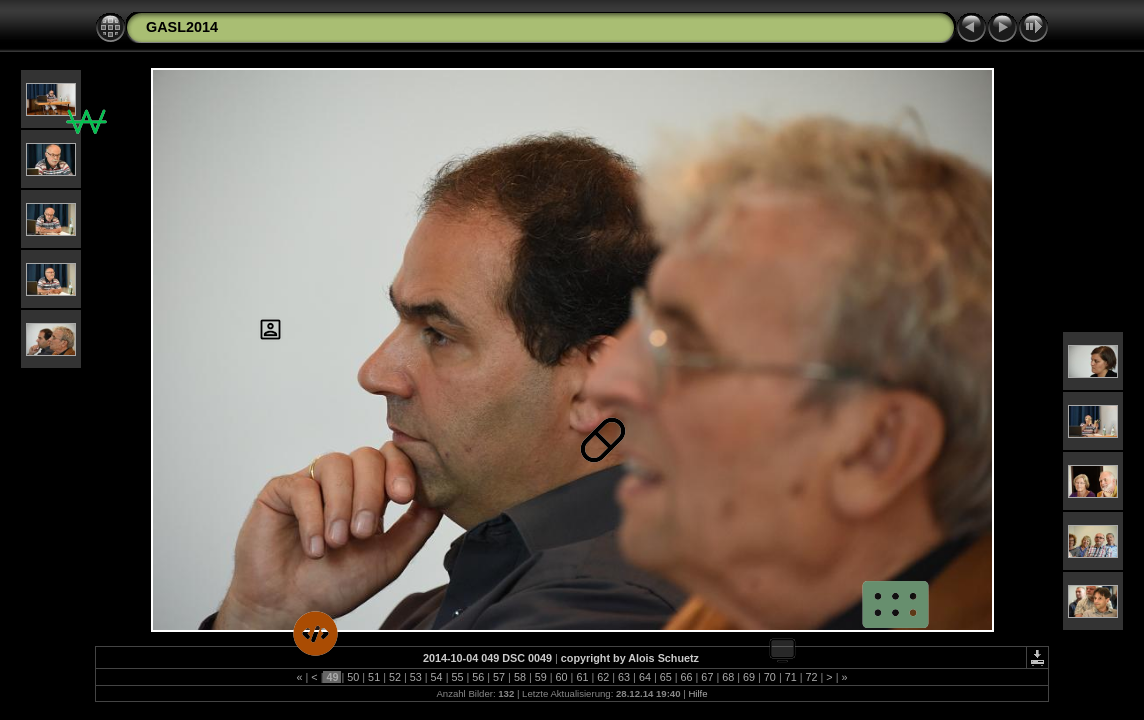 The image size is (1144, 720). Describe the element at coordinates (895, 604) in the screenshot. I see `drag to reorder or rearrange items` at that location.